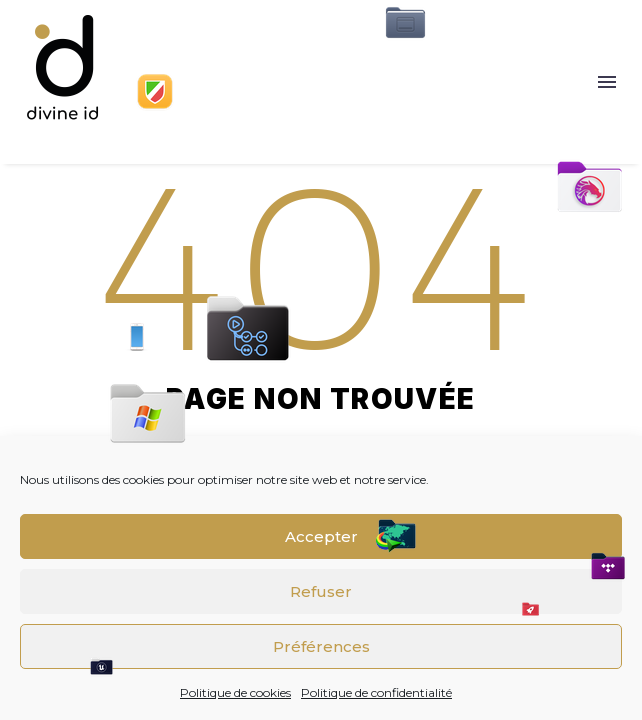  What do you see at coordinates (589, 188) in the screenshot?
I see `open garuda linux system folder` at bounding box center [589, 188].